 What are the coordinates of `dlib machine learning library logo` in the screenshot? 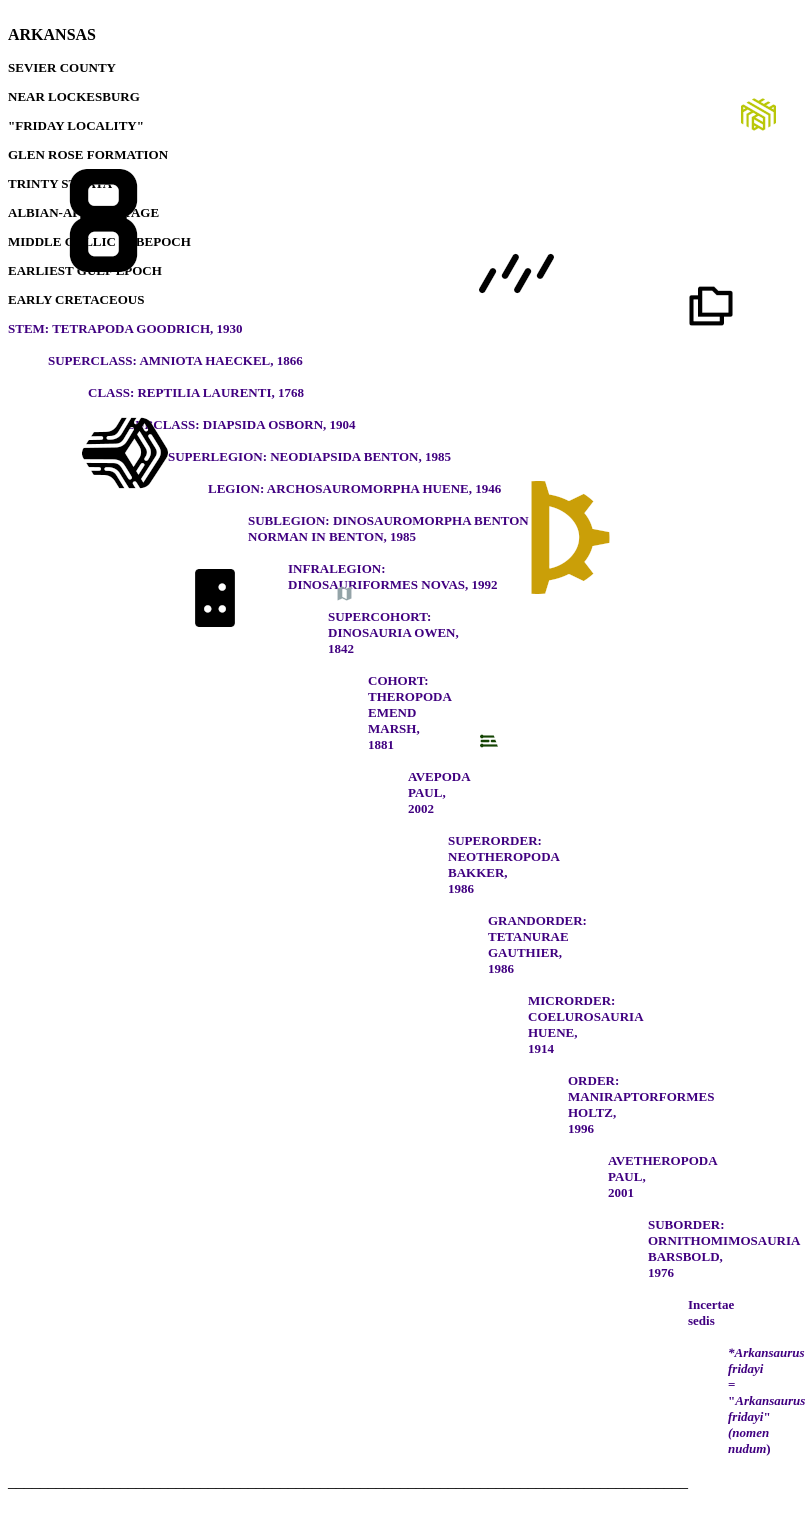 It's located at (570, 537).